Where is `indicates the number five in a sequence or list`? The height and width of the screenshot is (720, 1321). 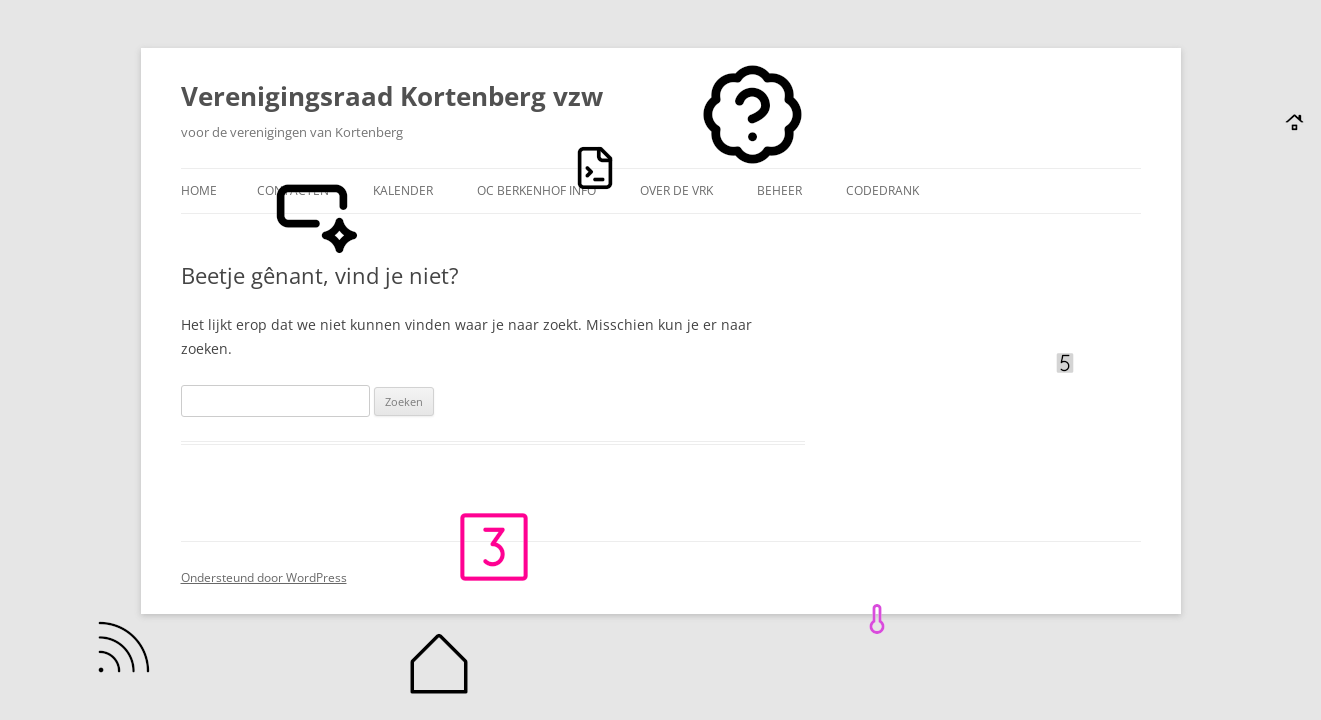 indicates the number five in a sequence or list is located at coordinates (1065, 363).